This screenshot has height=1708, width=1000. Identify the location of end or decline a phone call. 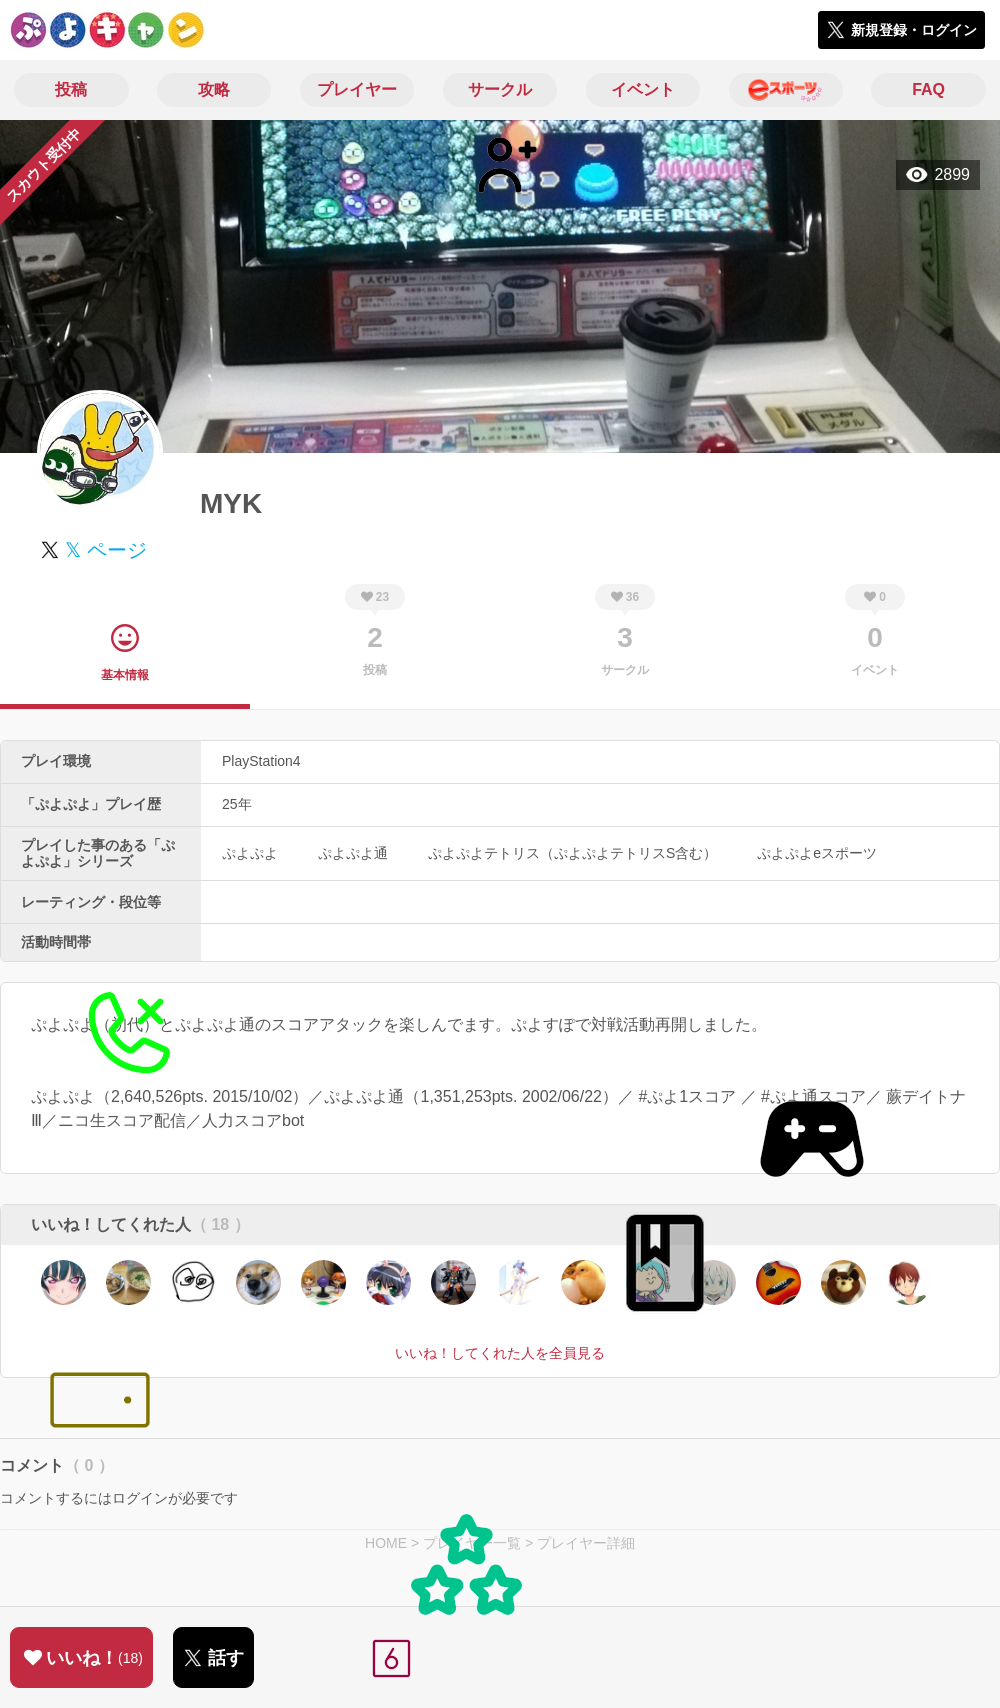
(131, 1031).